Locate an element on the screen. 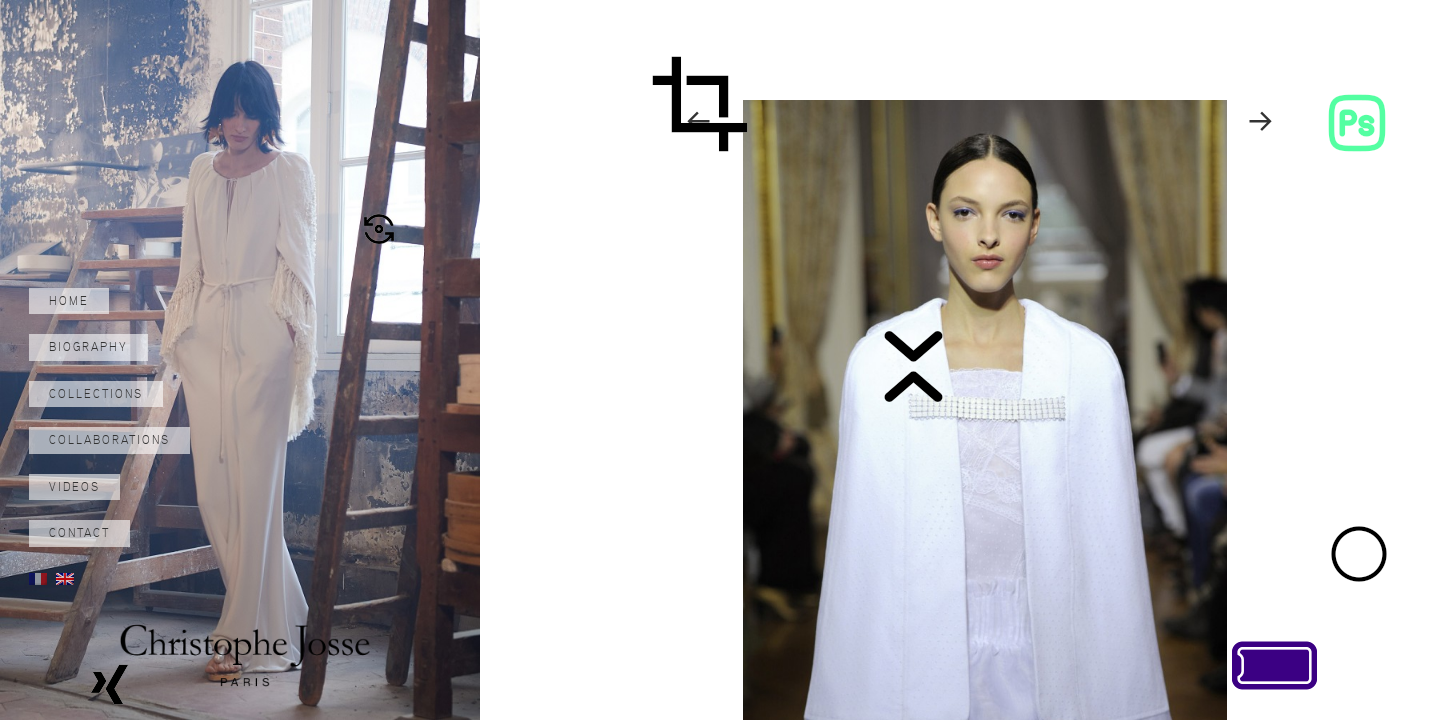 The height and width of the screenshot is (720, 1440). unselected radio button option is located at coordinates (1359, 554).